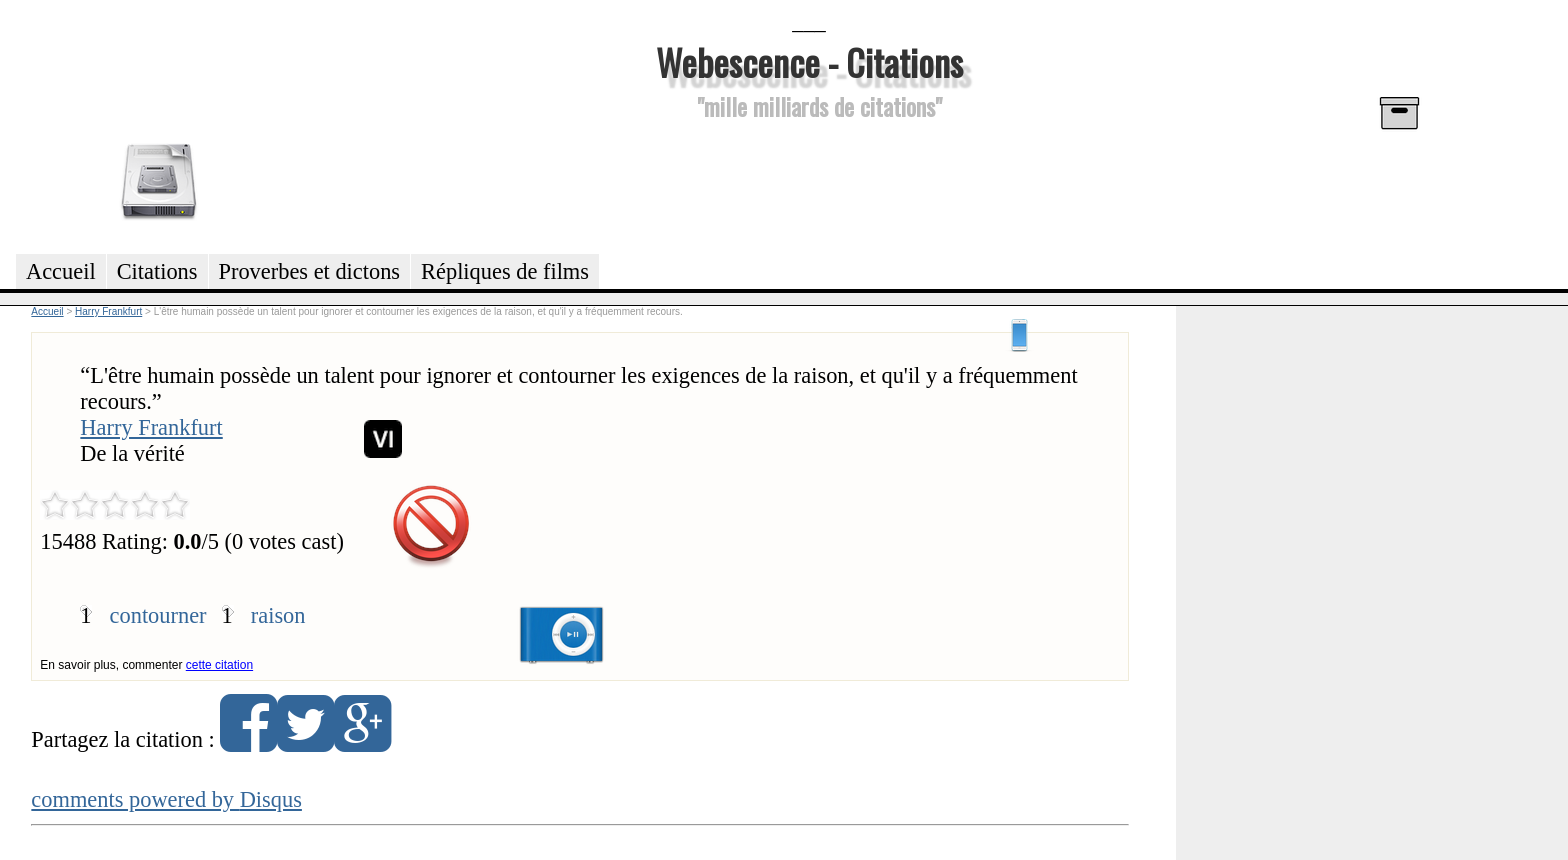 The height and width of the screenshot is (860, 1568). I want to click on access archived emails, so click(1399, 112).